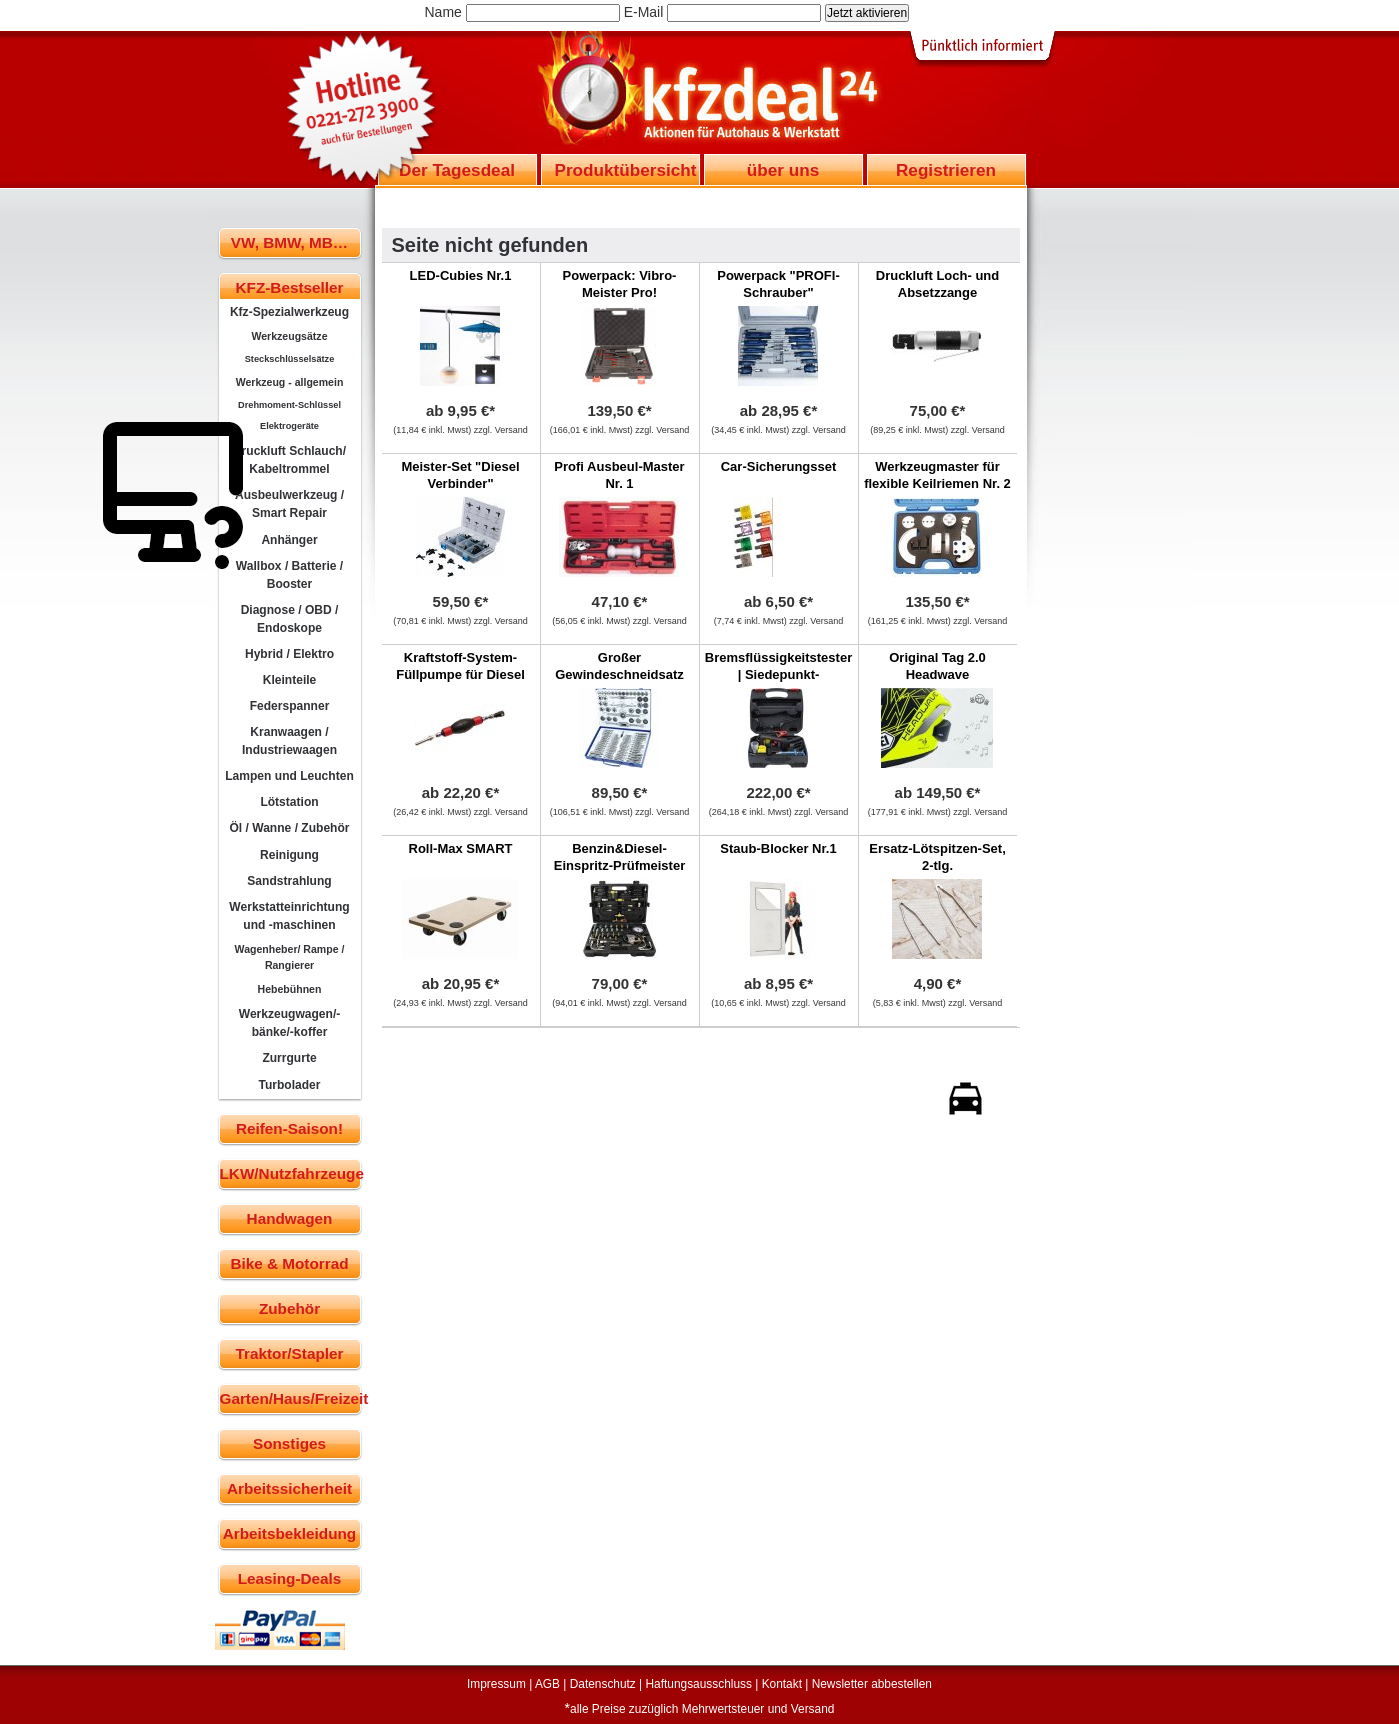  What do you see at coordinates (173, 492) in the screenshot?
I see `get help or support for your desktop device` at bounding box center [173, 492].